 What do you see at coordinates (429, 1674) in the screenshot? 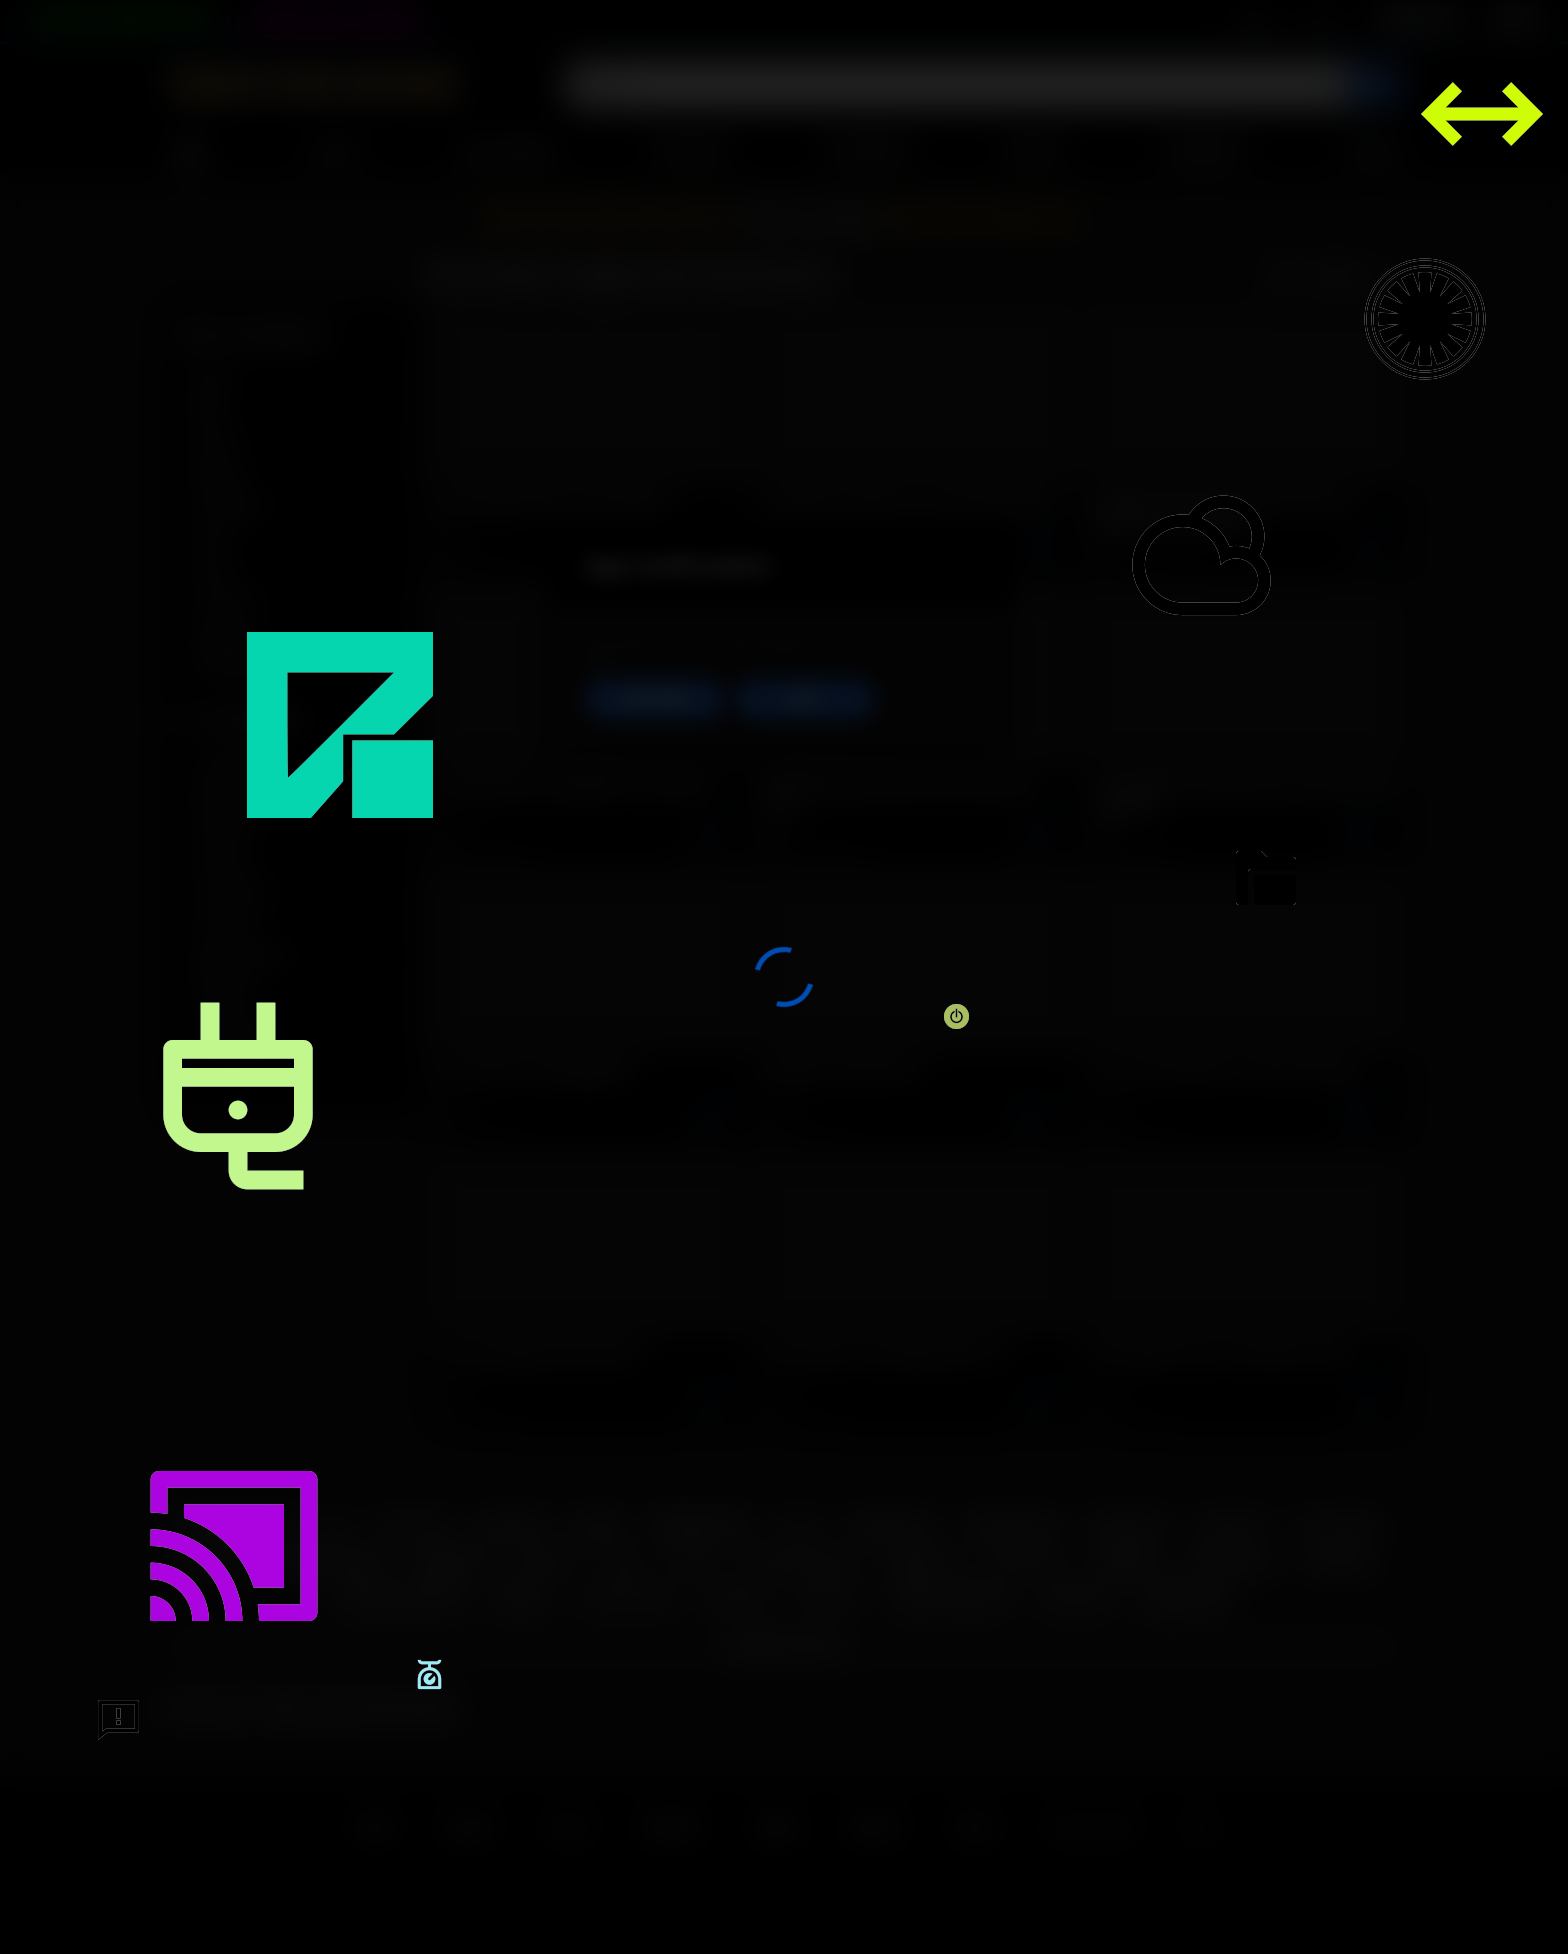
I see `access weight or measurement tools` at bounding box center [429, 1674].